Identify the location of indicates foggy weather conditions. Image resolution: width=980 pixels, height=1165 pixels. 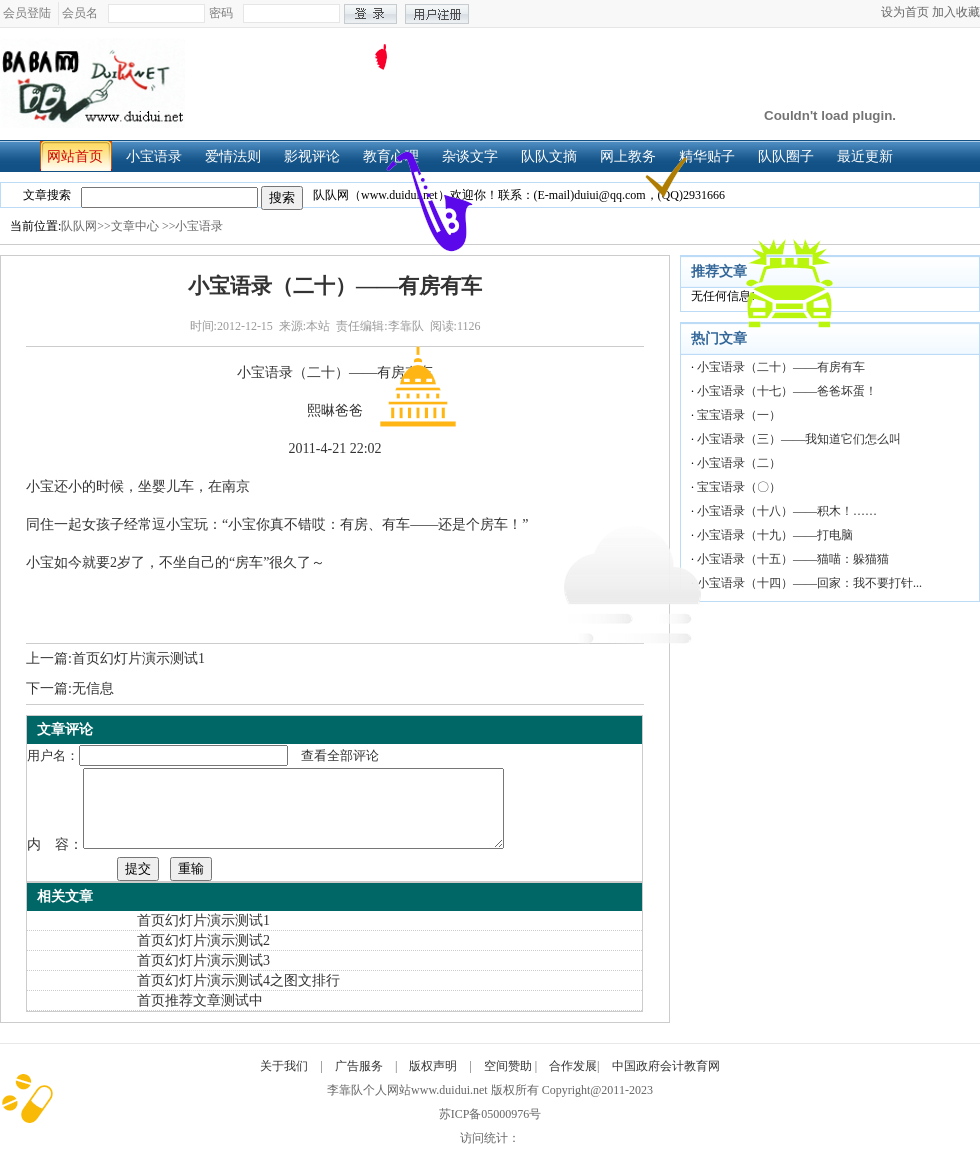
(632, 584).